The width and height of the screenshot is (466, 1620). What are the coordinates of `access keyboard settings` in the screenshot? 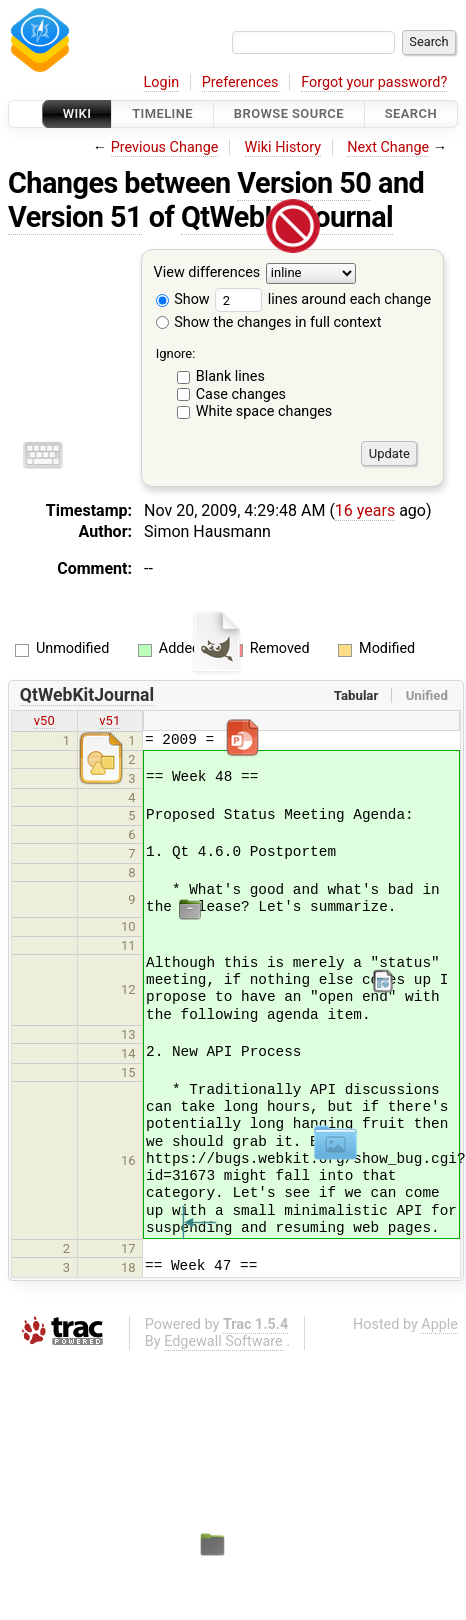 It's located at (43, 455).